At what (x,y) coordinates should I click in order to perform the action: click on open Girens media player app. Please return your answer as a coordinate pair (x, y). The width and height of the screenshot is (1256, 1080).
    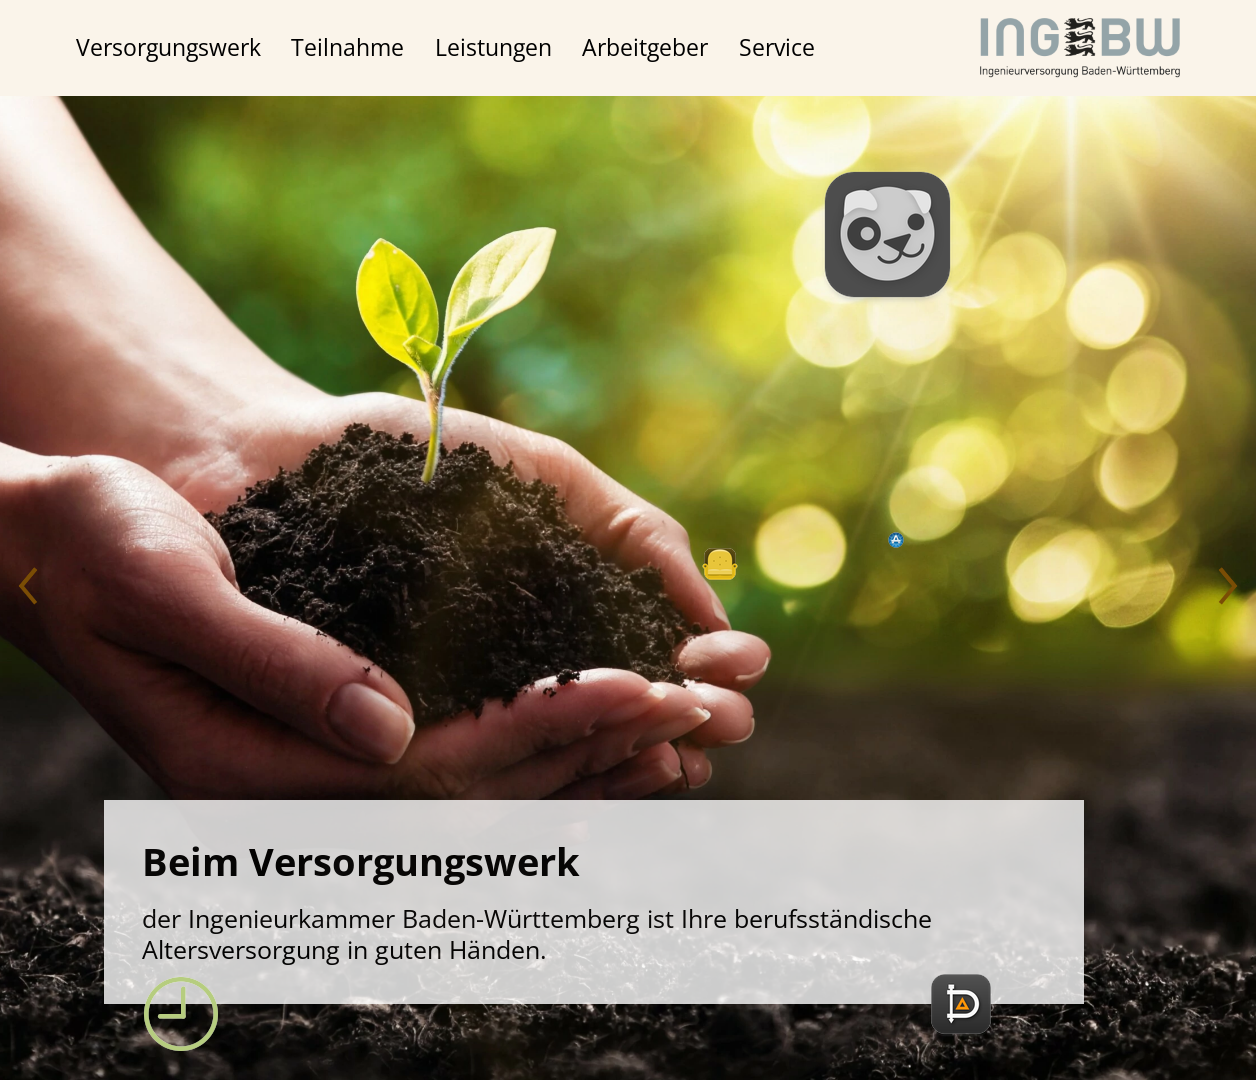
    Looking at the image, I should click on (720, 564).